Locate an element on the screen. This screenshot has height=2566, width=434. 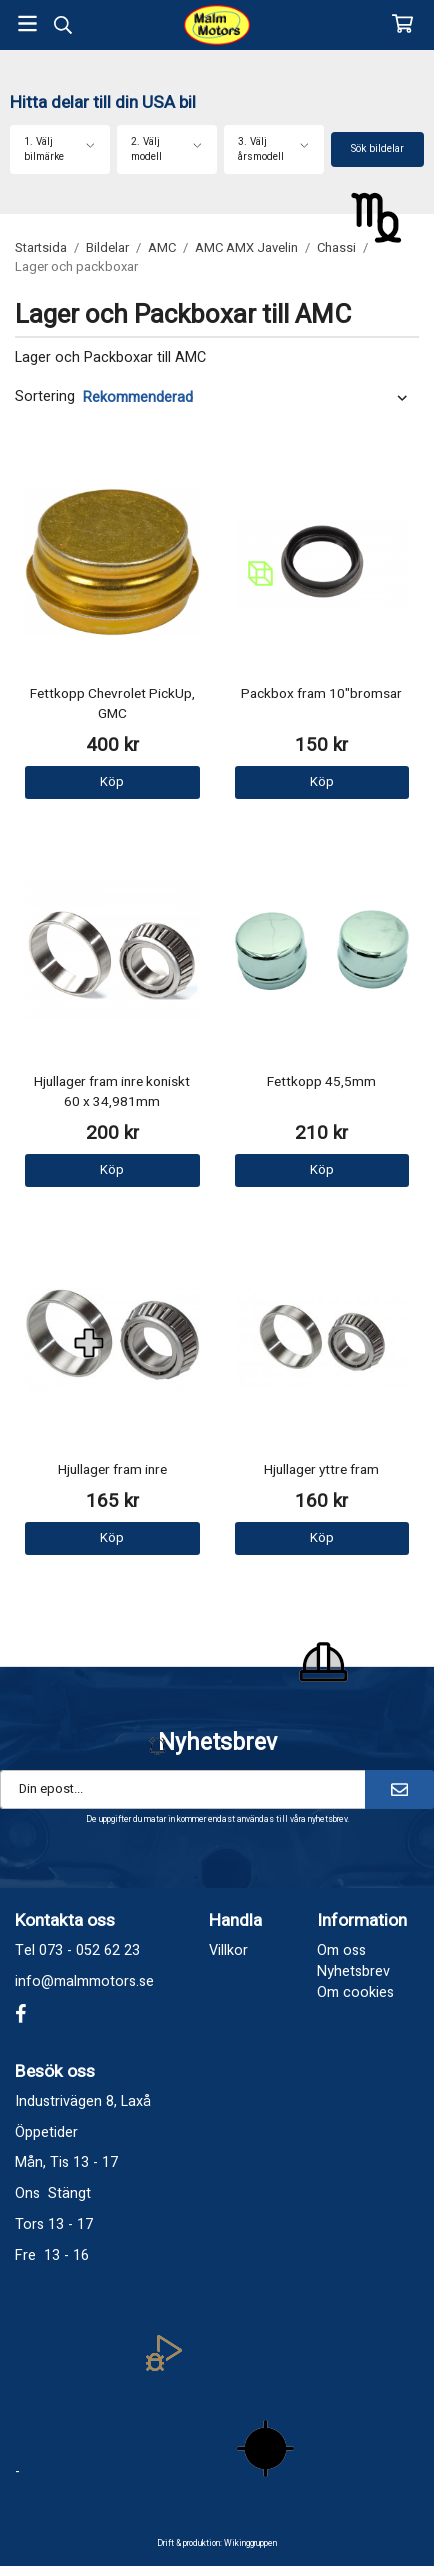
access health or medical information is located at coordinates (89, 1343).